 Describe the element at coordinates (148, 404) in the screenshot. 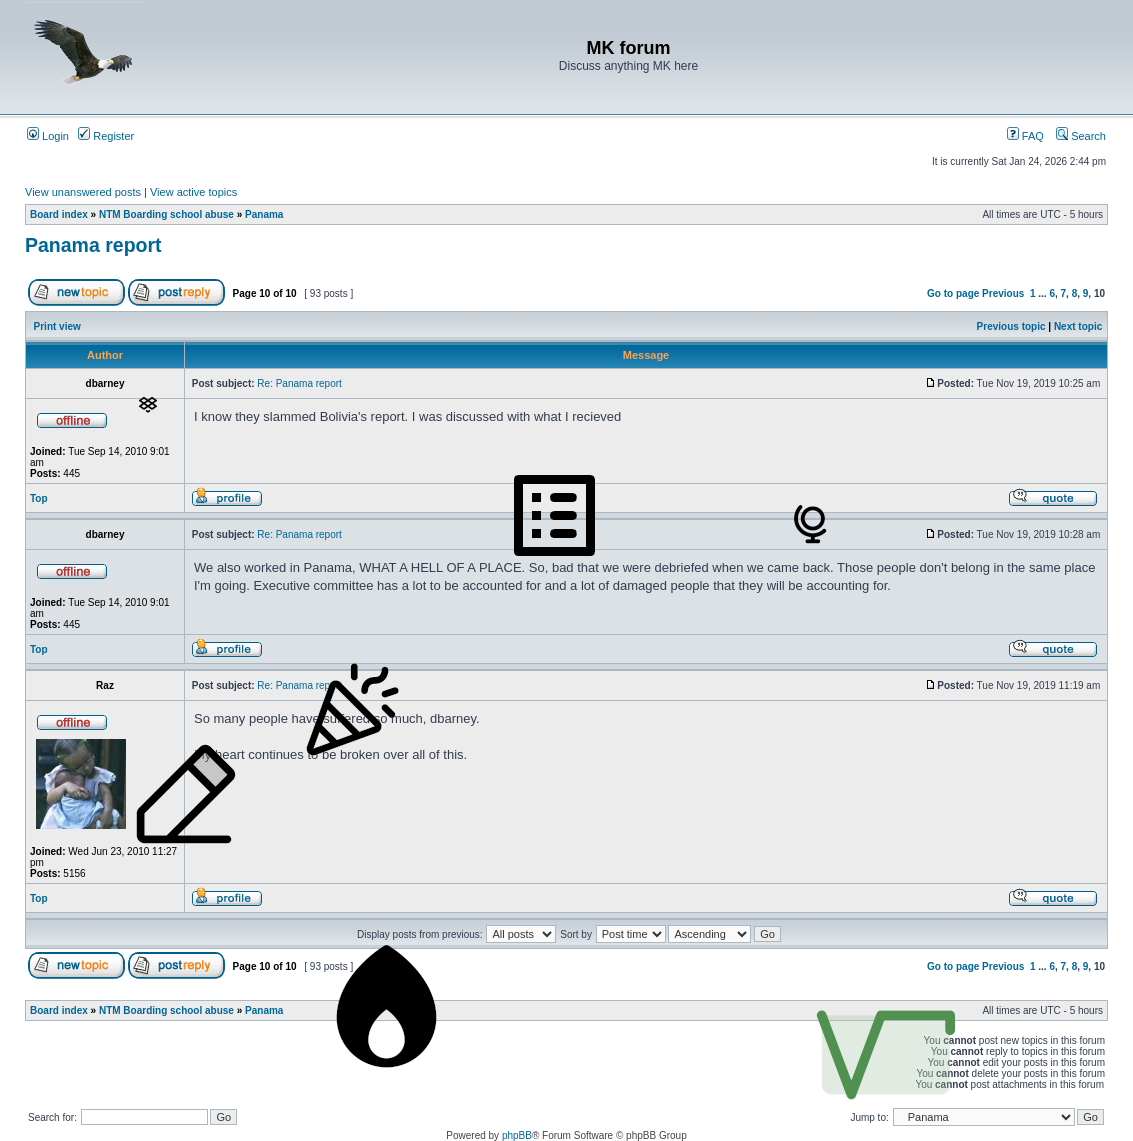

I see `open dropbox cloud storage` at that location.